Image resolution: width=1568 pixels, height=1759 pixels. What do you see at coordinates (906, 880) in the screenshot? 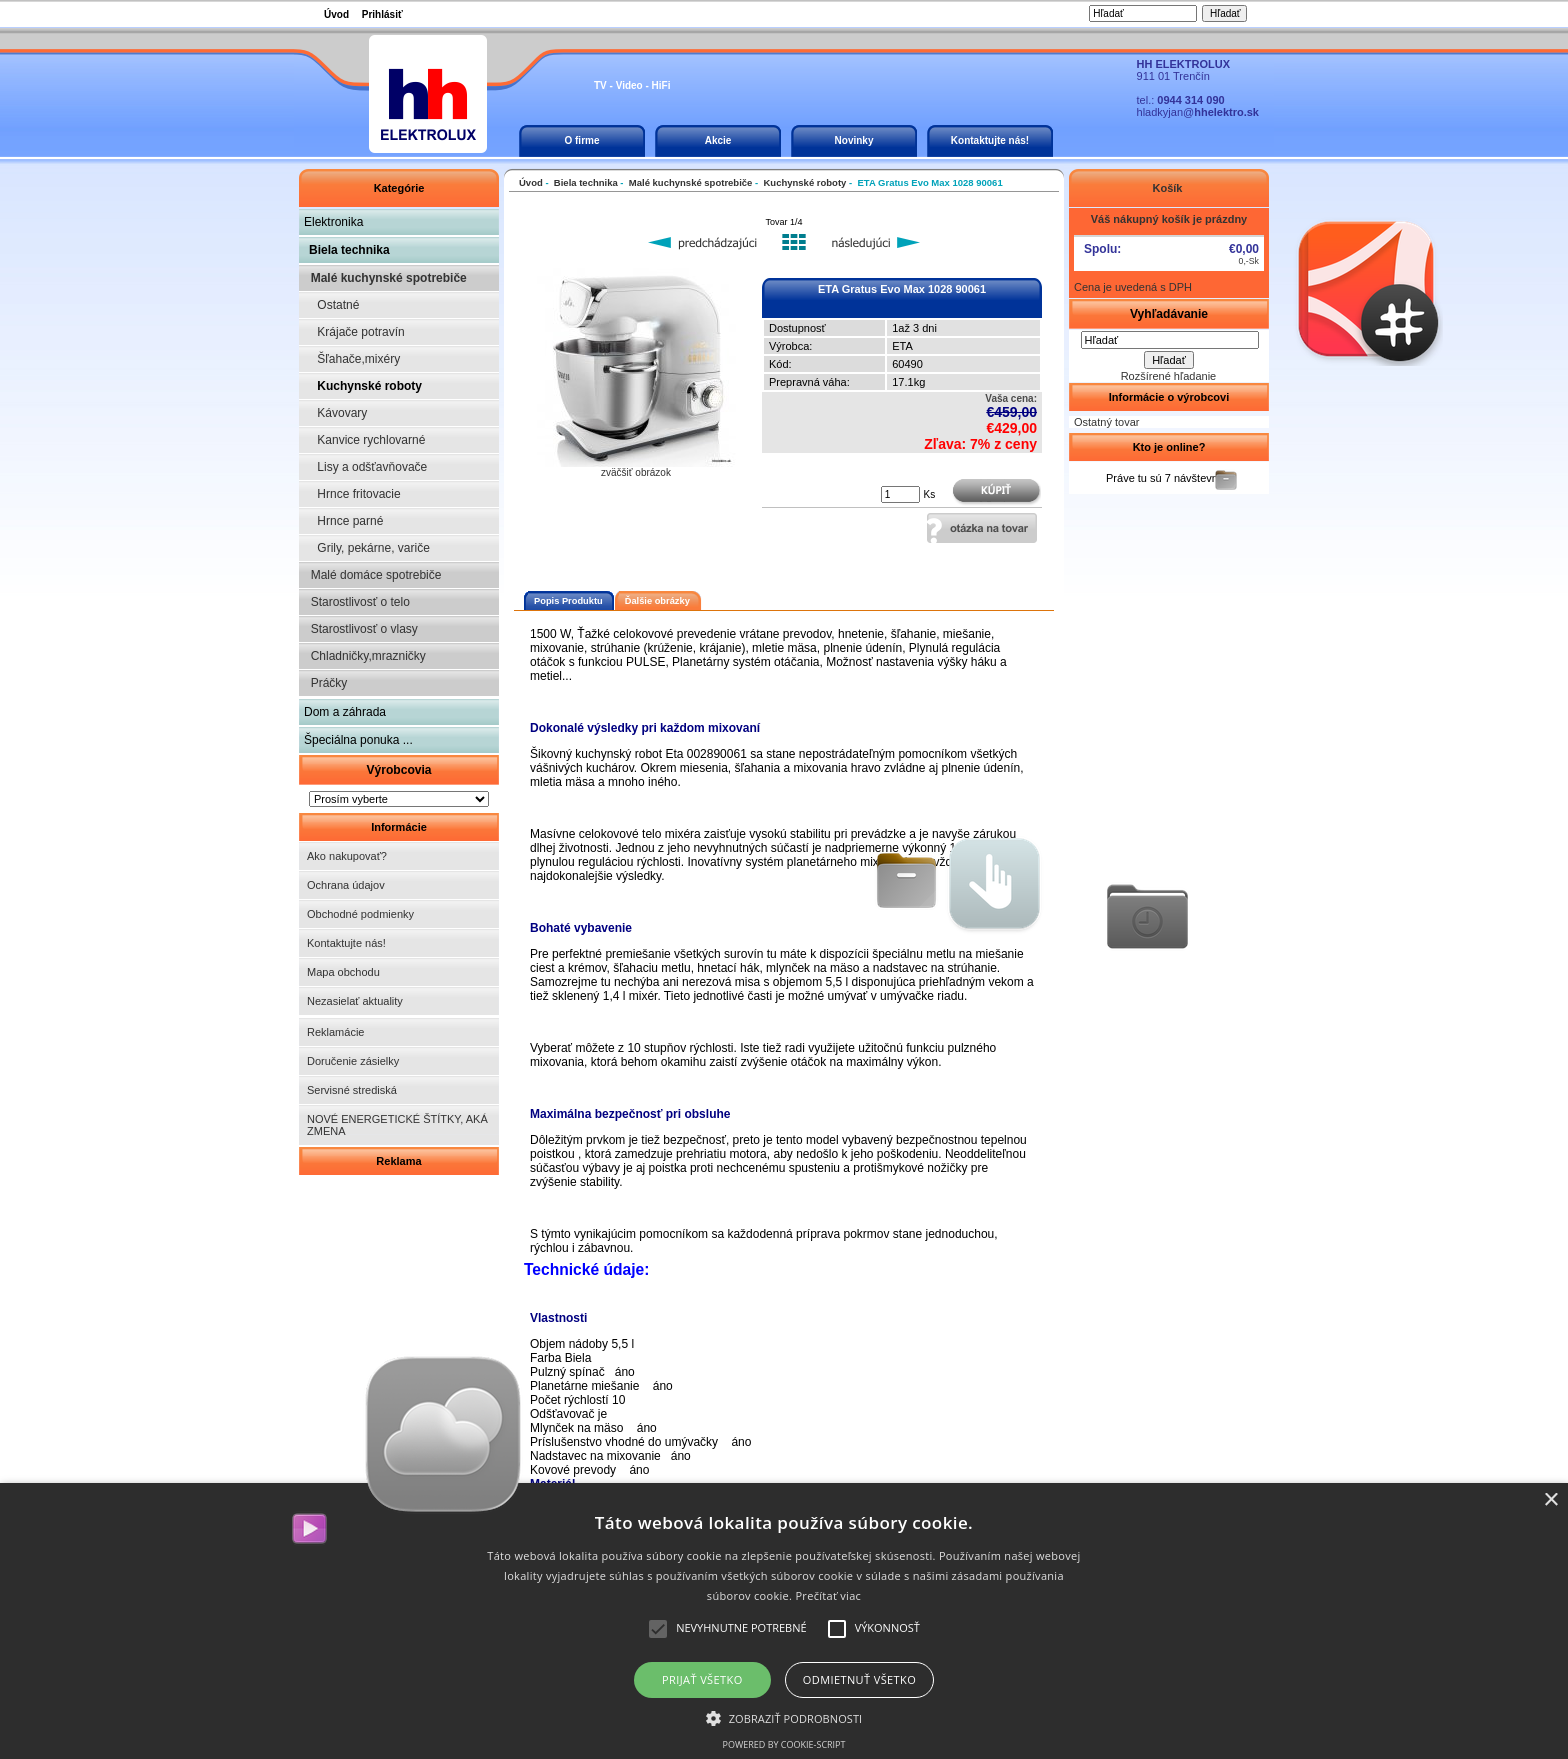
I see `open the file manager` at bounding box center [906, 880].